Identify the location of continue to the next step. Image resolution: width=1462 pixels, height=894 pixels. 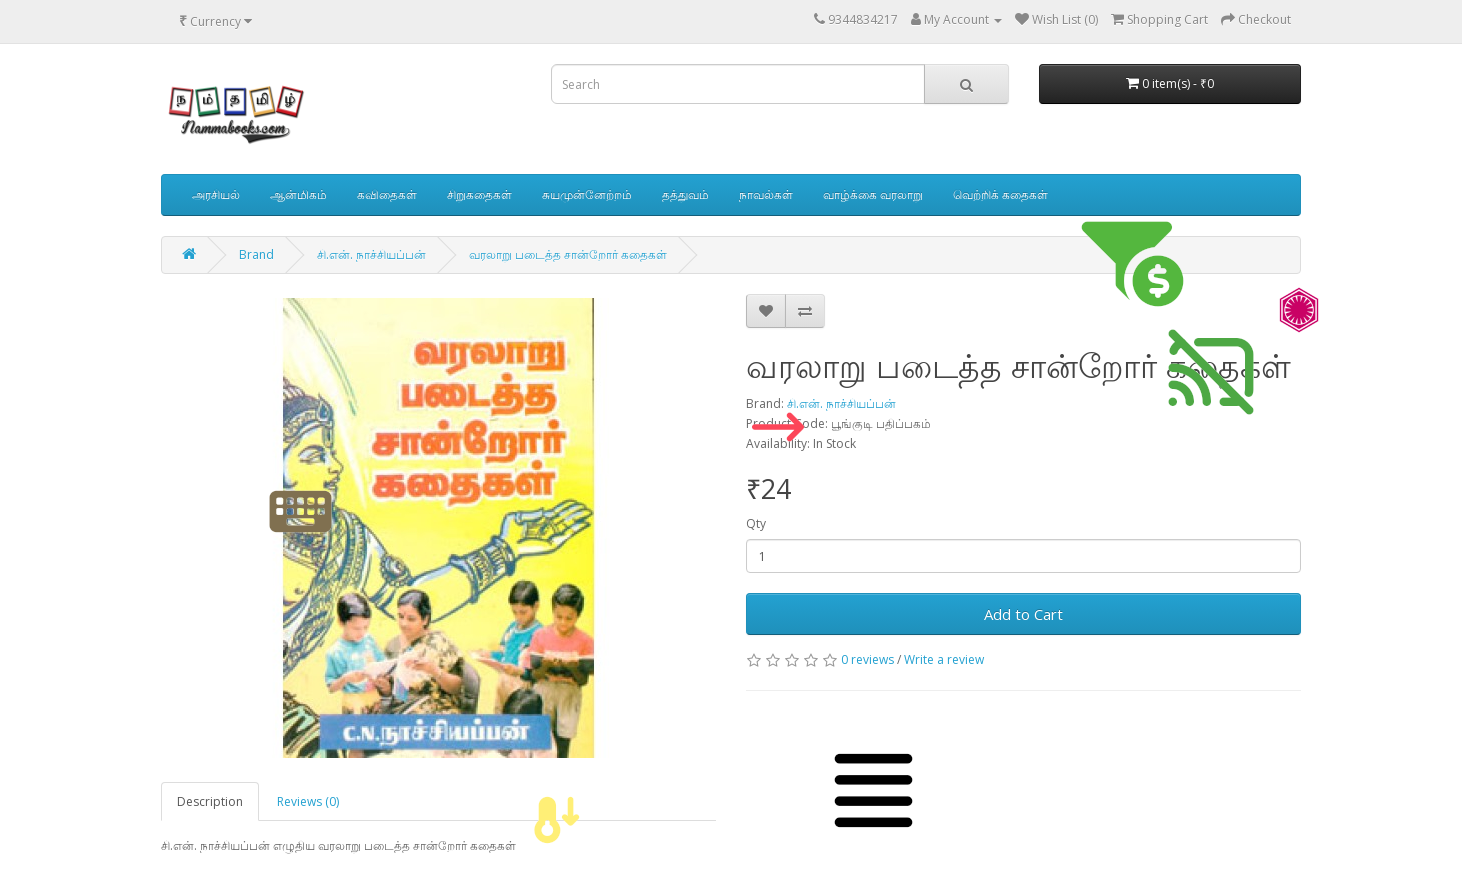
(778, 427).